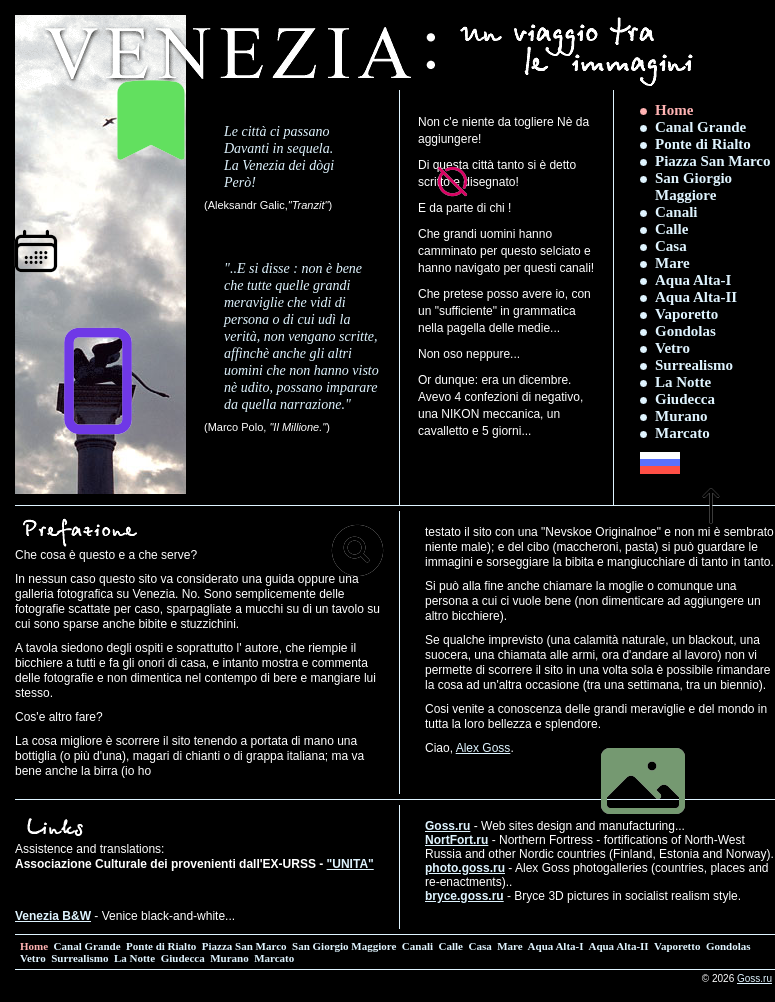  I want to click on save this item to your bookmarks, so click(151, 120).